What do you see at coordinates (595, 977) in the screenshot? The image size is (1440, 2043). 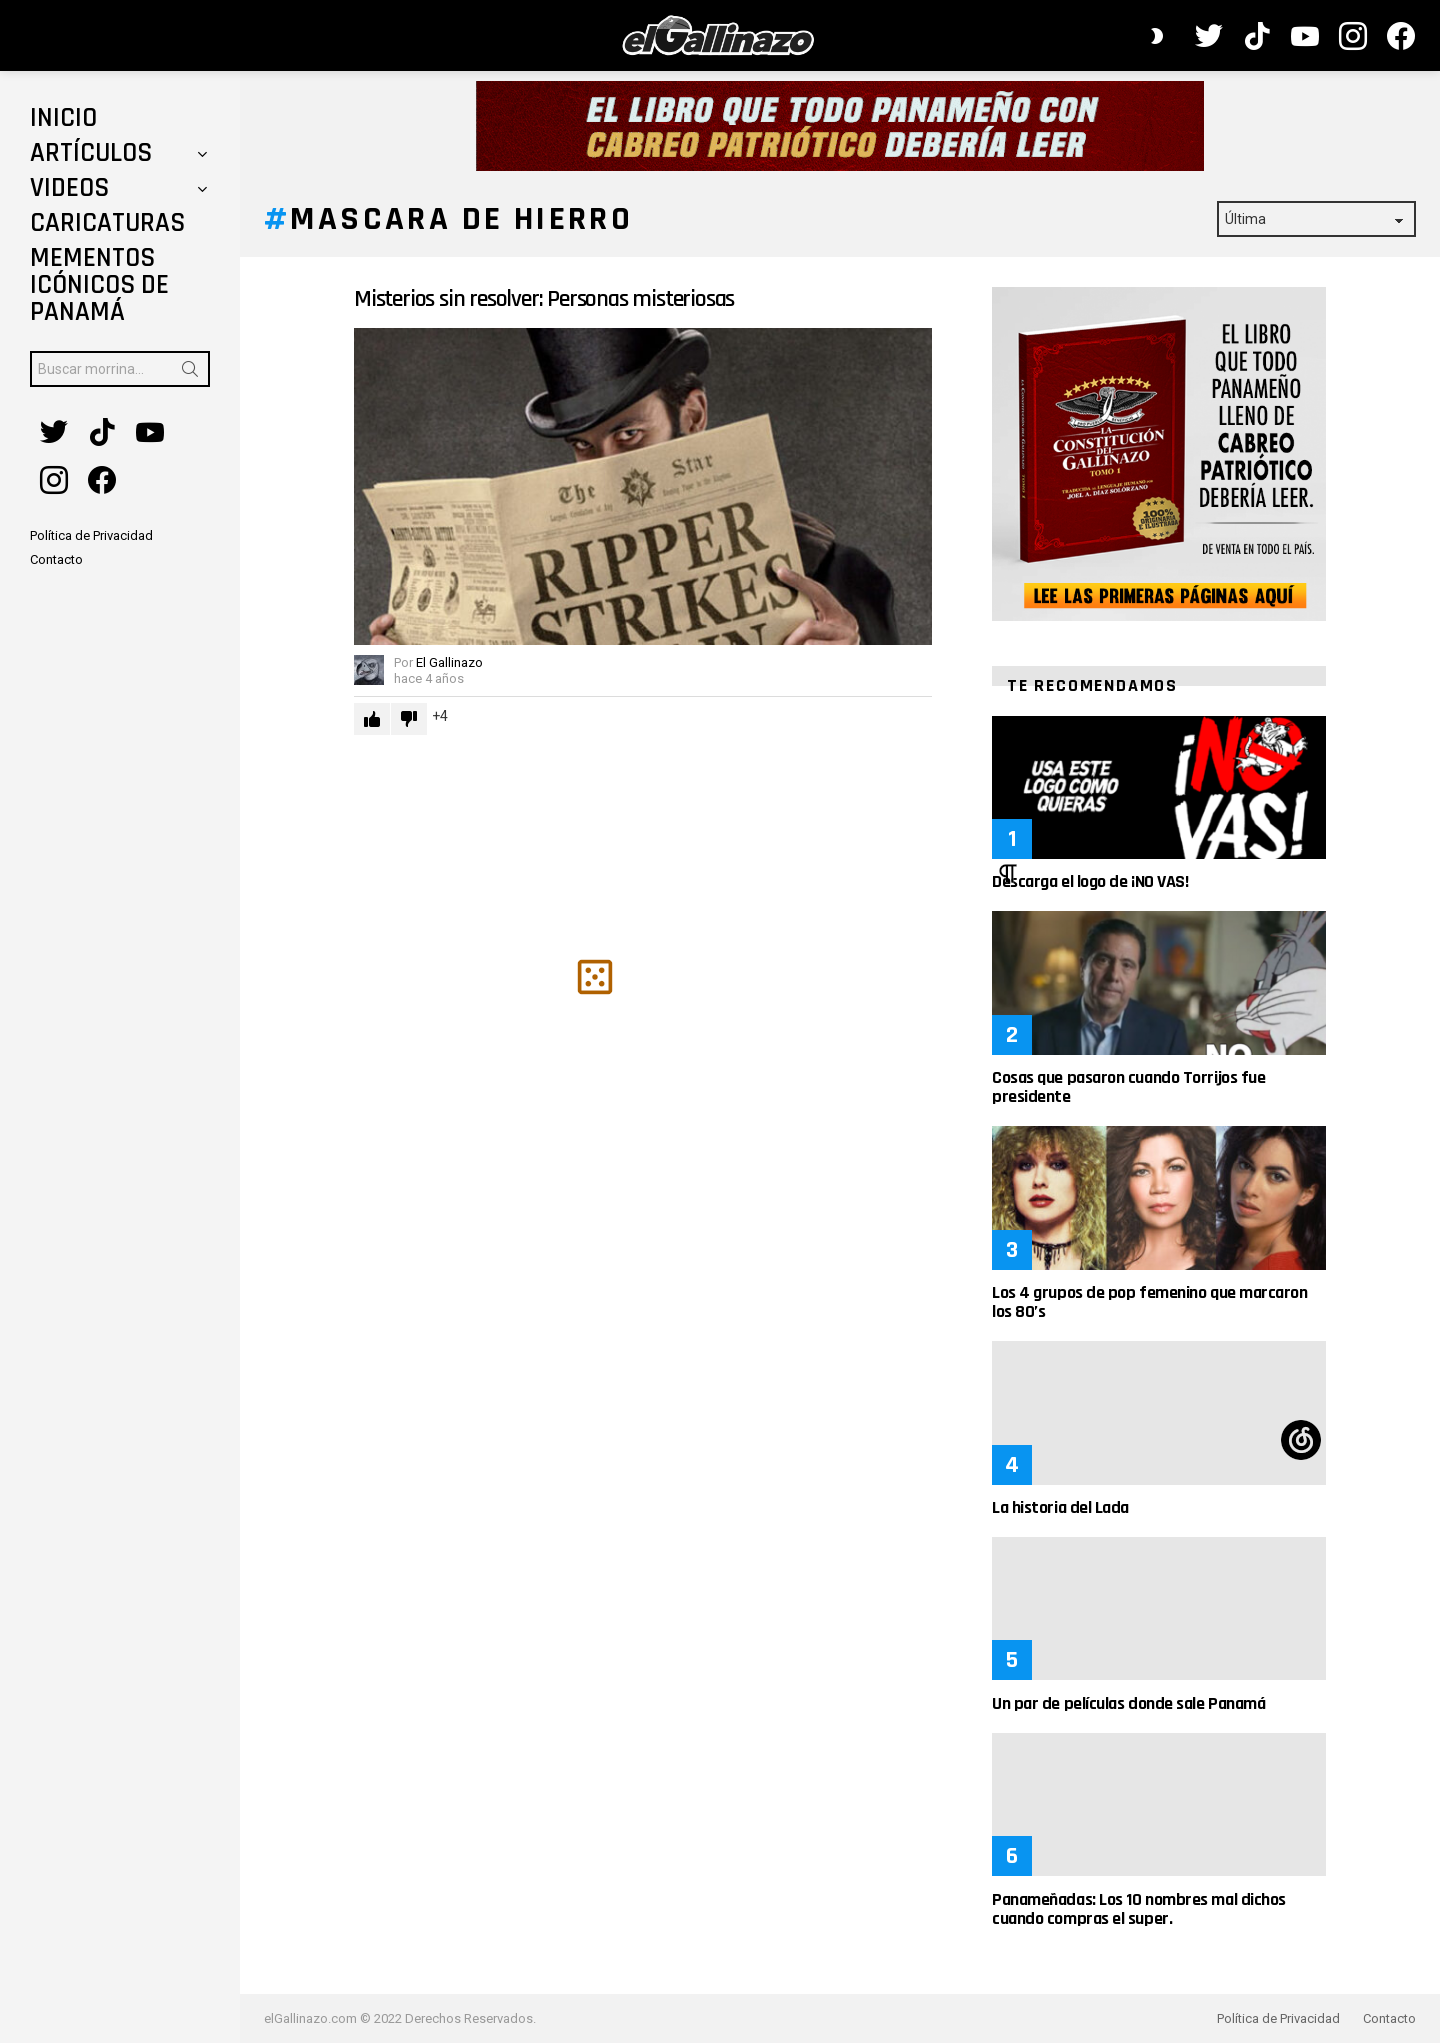 I see `randomize or shuffle content` at bounding box center [595, 977].